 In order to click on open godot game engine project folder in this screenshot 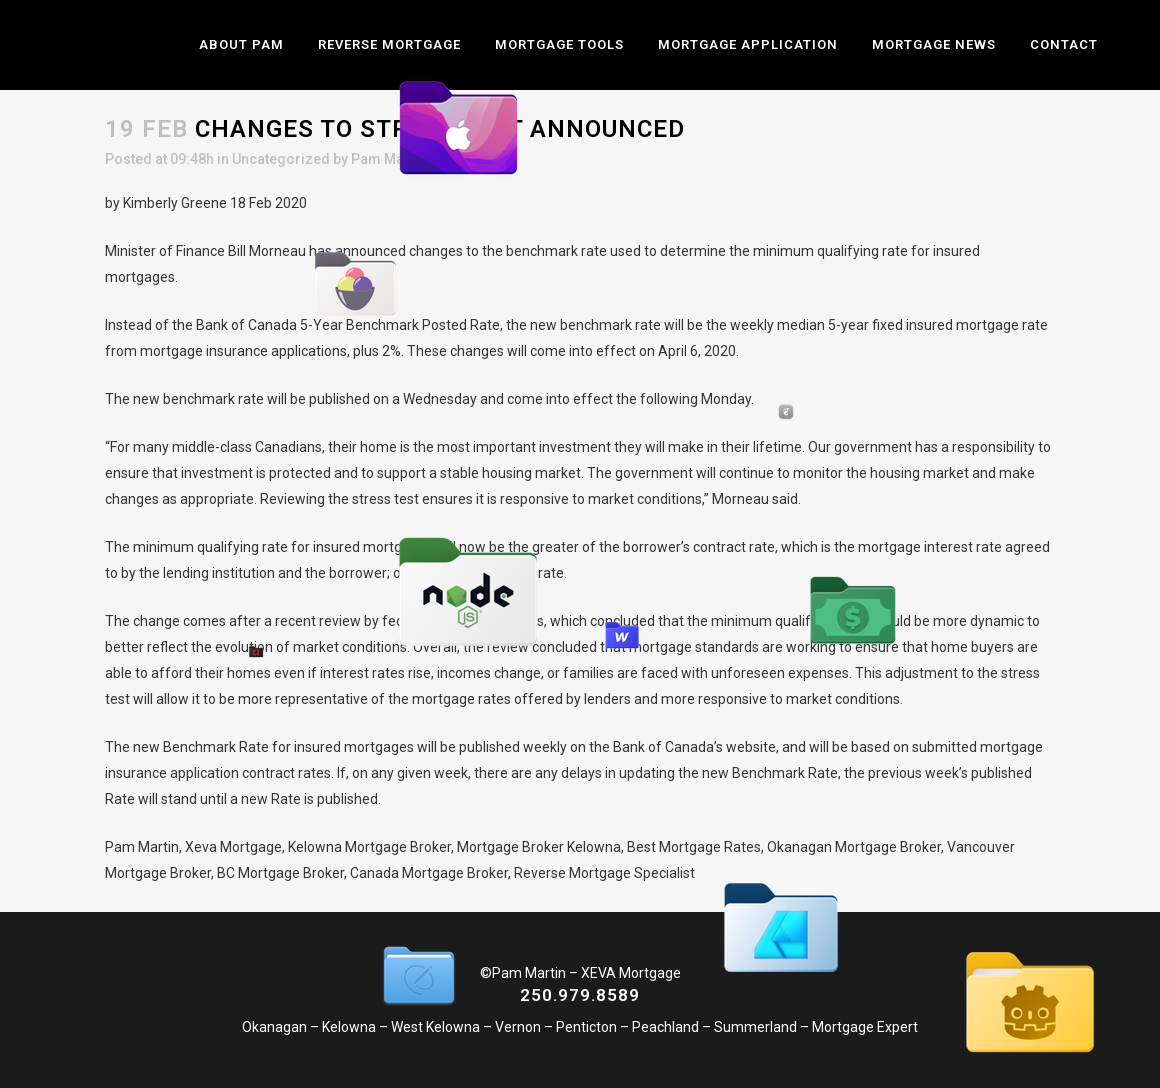, I will do `click(1029, 1005)`.